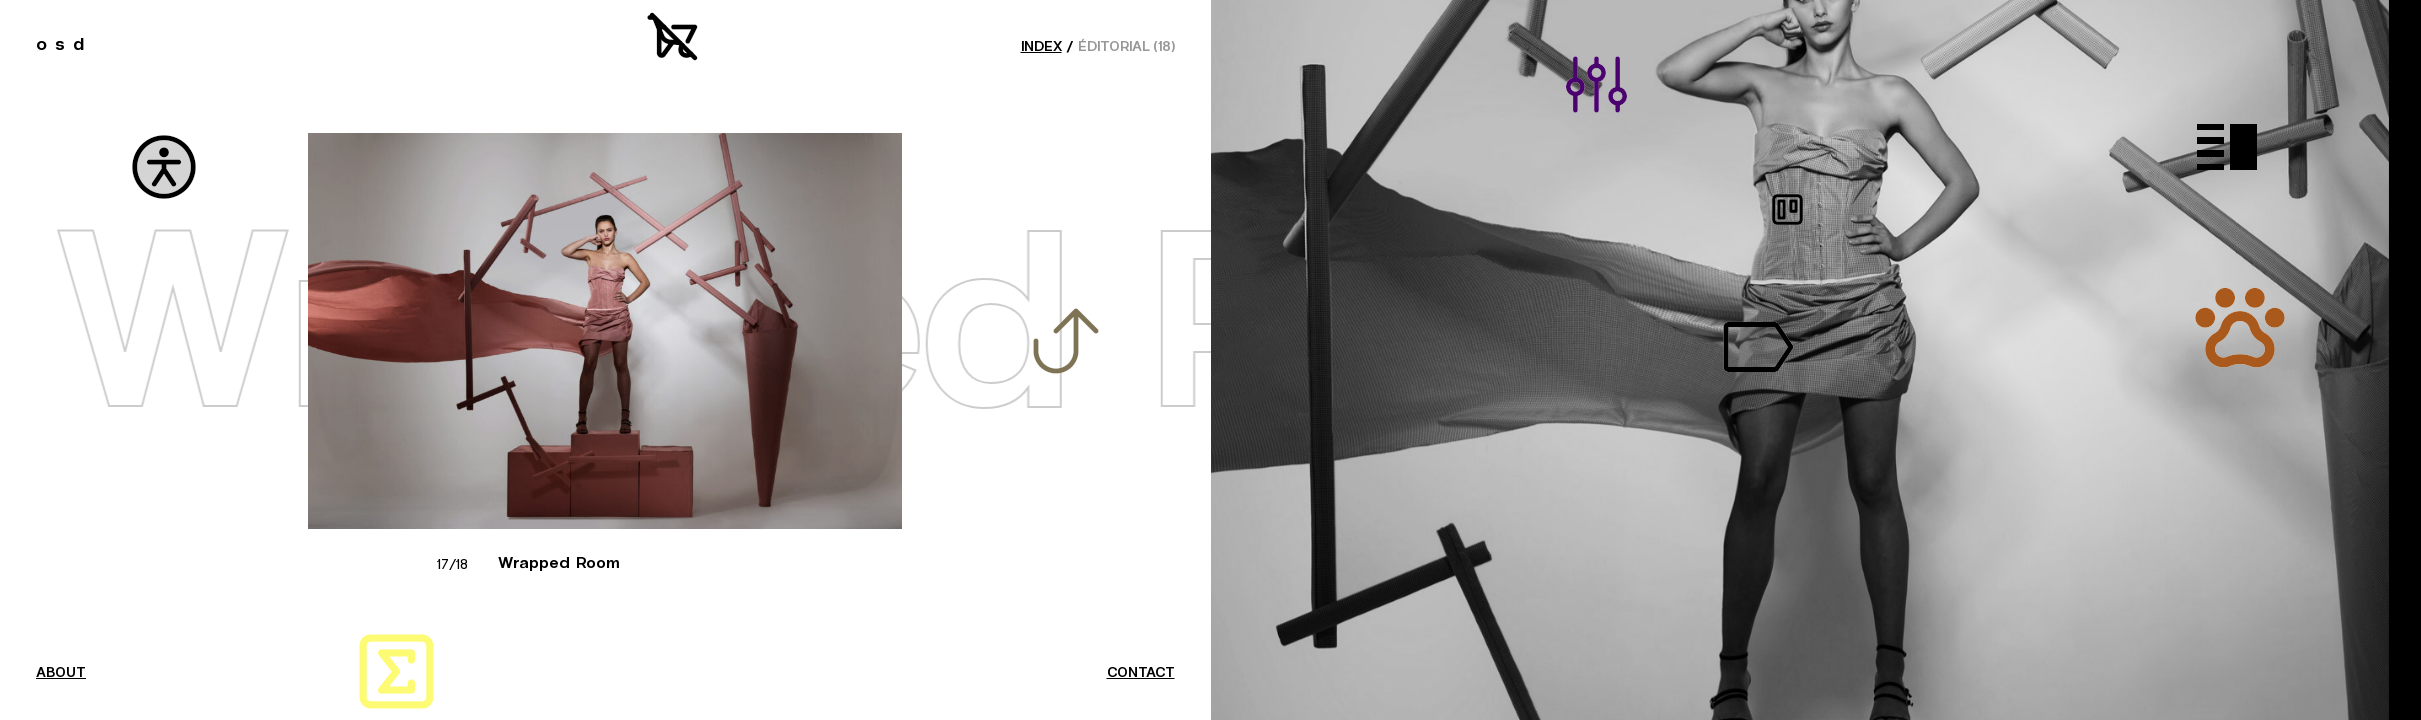  What do you see at coordinates (164, 167) in the screenshot?
I see `access user profile or account settings` at bounding box center [164, 167].